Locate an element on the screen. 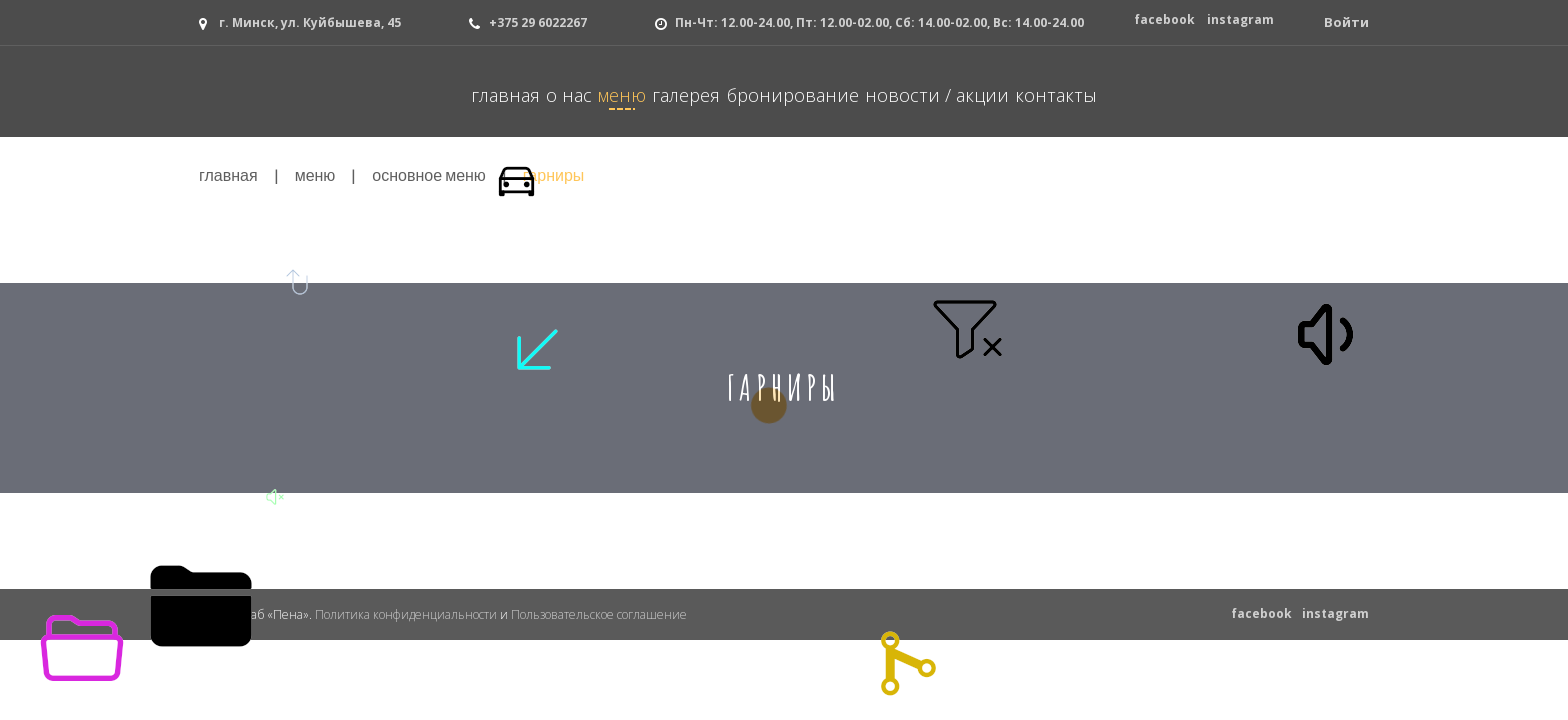 The height and width of the screenshot is (720, 1568). adjust audio volume level is located at coordinates (1332, 334).